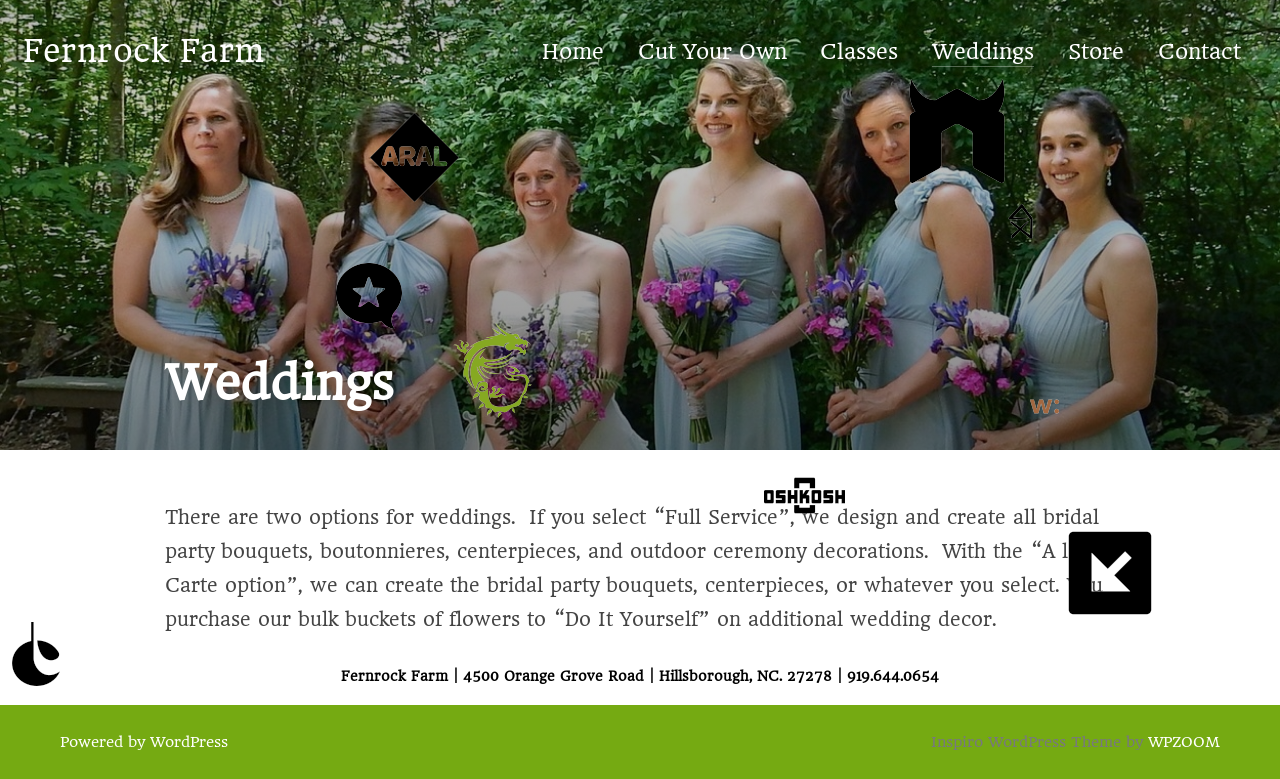 The image size is (1280, 779). What do you see at coordinates (804, 495) in the screenshot?
I see `Oshkosh Corporation brand logo` at bounding box center [804, 495].